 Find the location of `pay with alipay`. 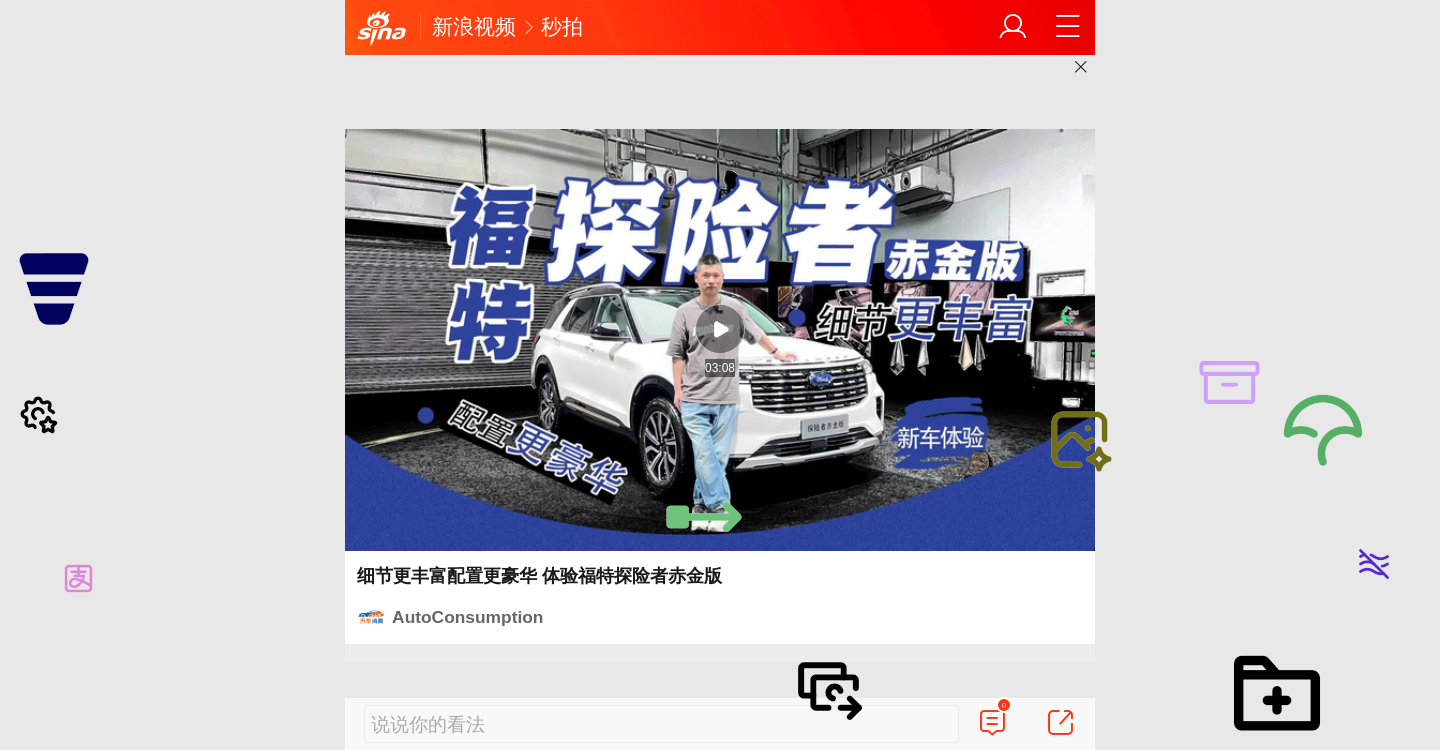

pay with alipay is located at coordinates (78, 578).